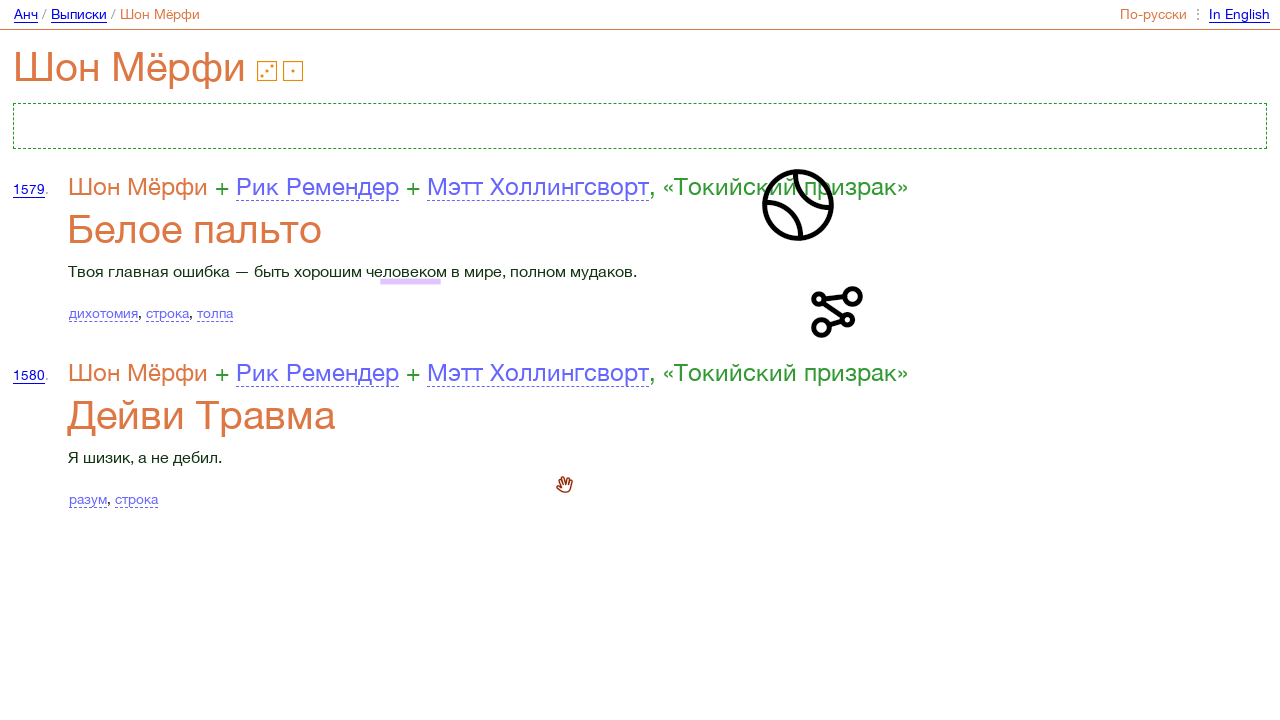 Image resolution: width=1280 pixels, height=720 pixels. Describe the element at coordinates (837, 312) in the screenshot. I see `view data point connections or relationships` at that location.